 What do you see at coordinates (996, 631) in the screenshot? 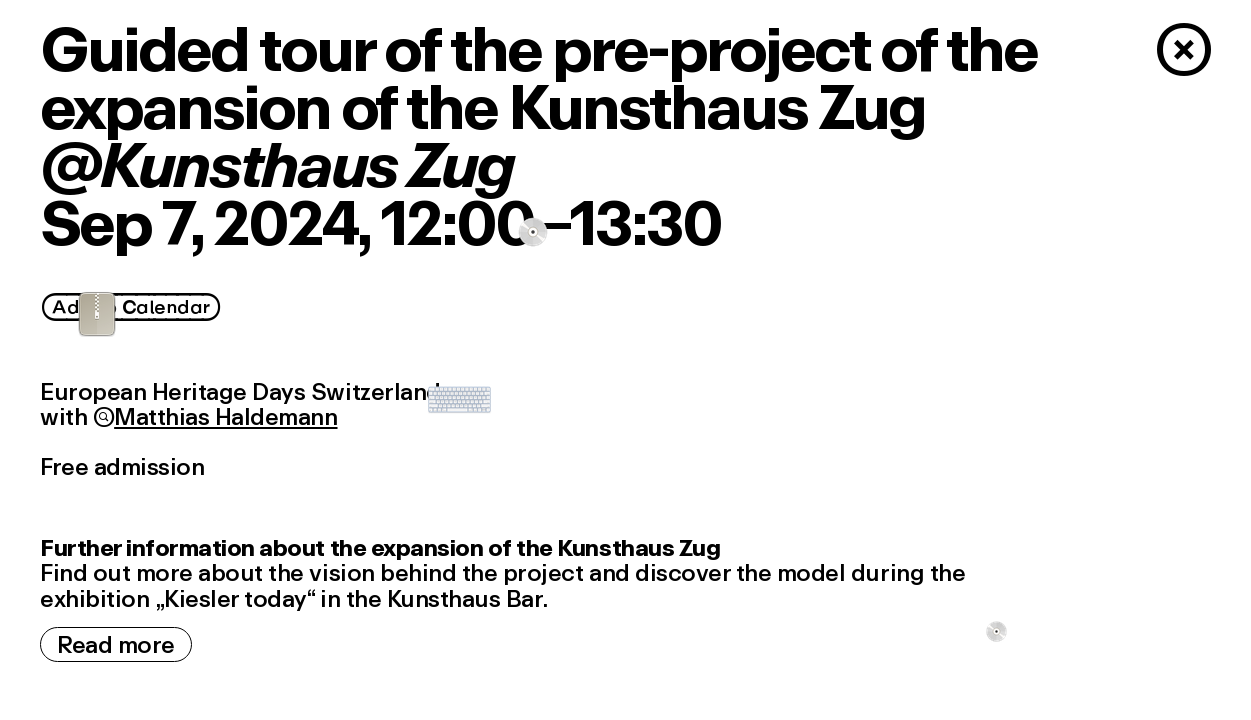
I see `indicates a DVD-ROM drive or disc` at bounding box center [996, 631].